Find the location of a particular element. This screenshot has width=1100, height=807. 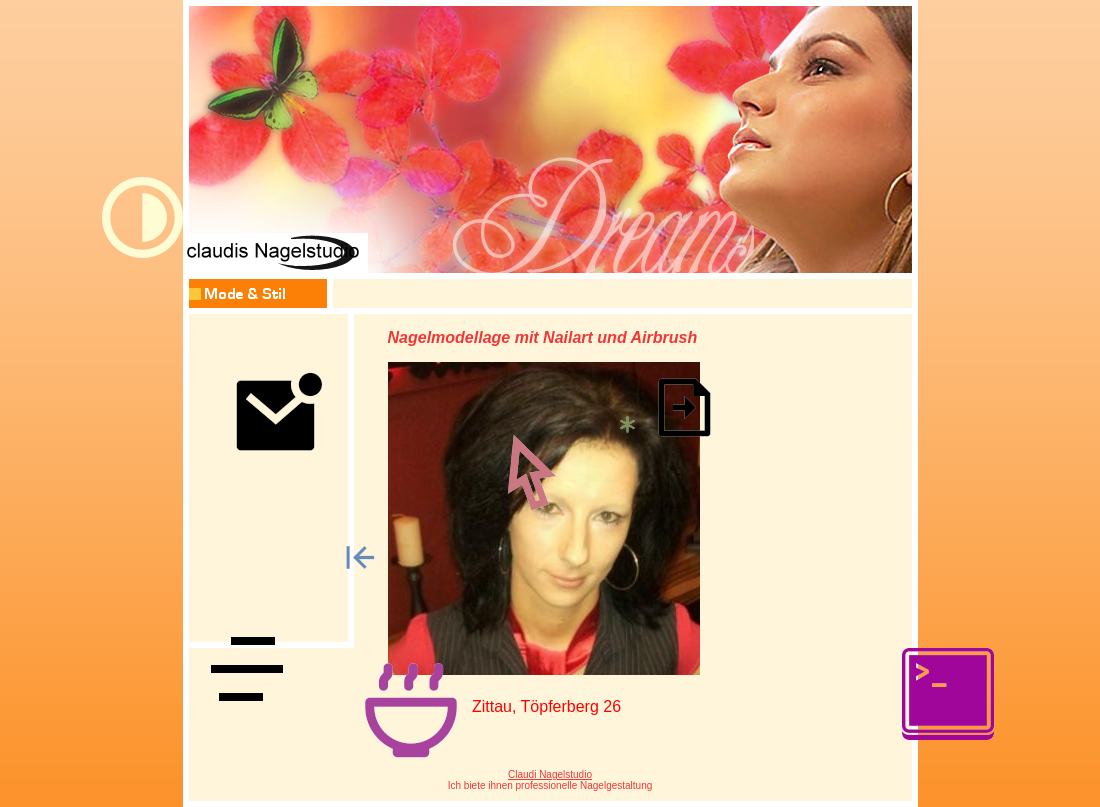

indicates unread mail or messages is located at coordinates (275, 415).